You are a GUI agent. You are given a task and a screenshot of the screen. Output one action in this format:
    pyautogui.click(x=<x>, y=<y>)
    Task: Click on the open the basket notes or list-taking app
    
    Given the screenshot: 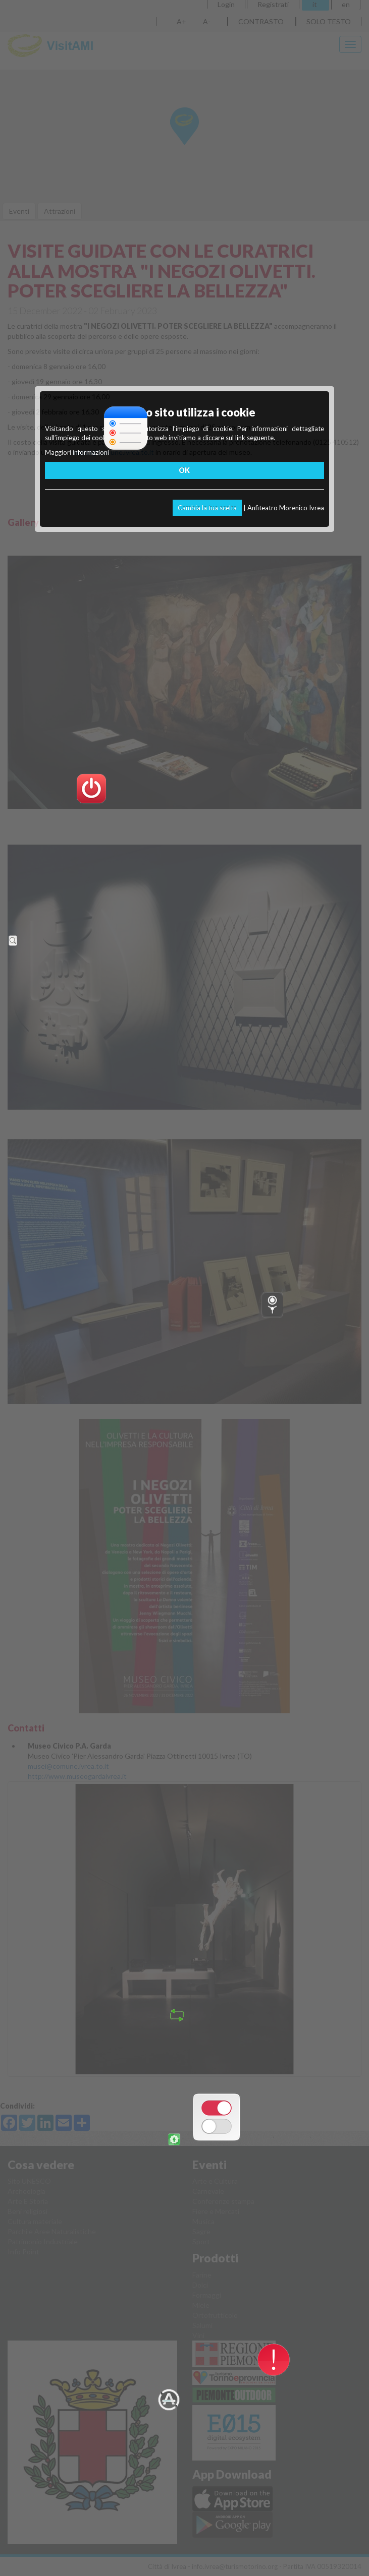 What is the action you would take?
    pyautogui.click(x=126, y=428)
    